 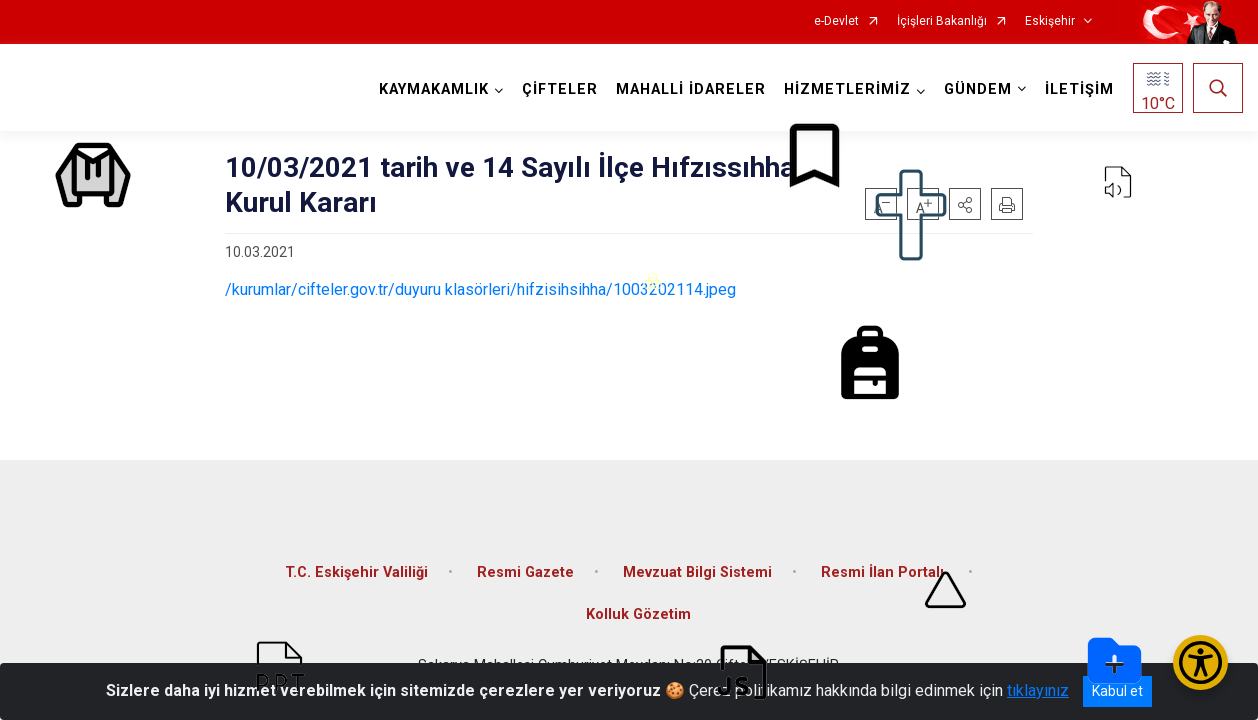 What do you see at coordinates (945, 590) in the screenshot?
I see `indicates a warning or caution state` at bounding box center [945, 590].